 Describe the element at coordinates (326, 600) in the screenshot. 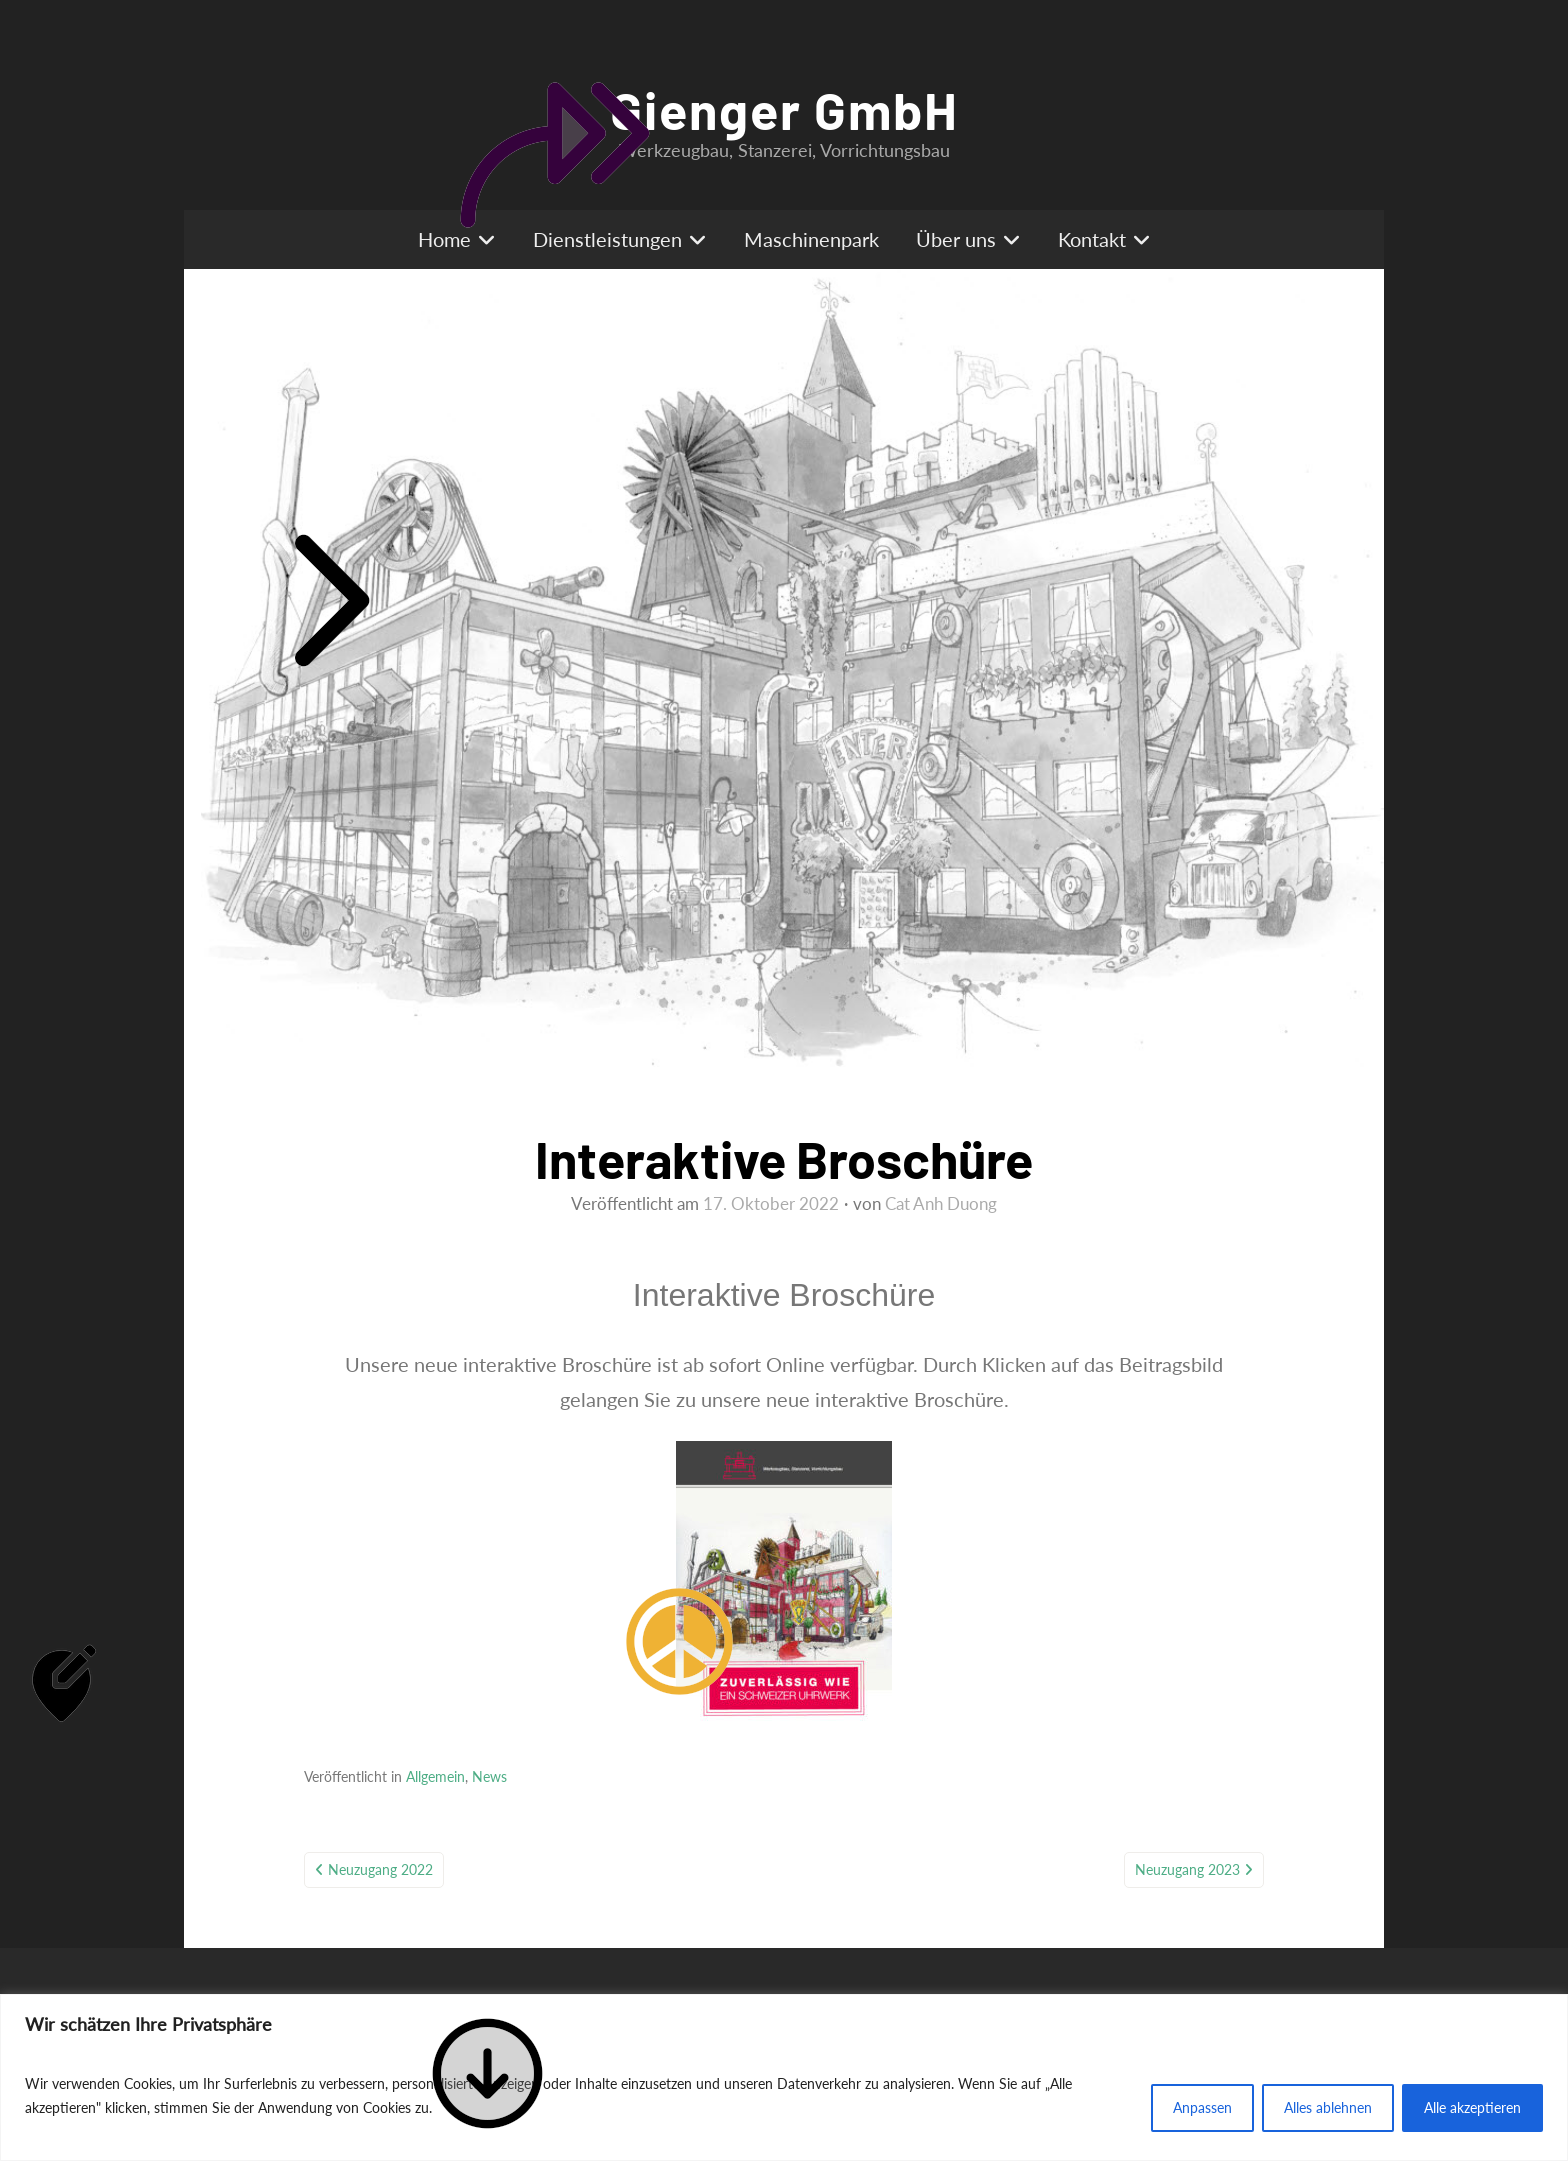

I see `navigate to the next item or screen` at that location.